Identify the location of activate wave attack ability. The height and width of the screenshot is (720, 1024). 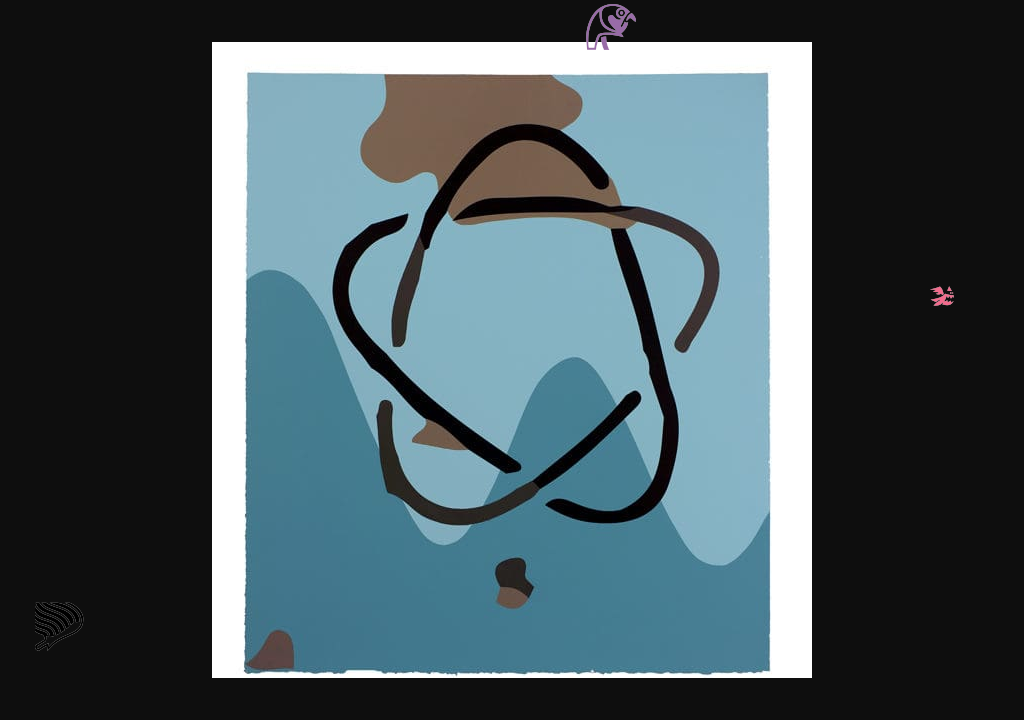
(59, 627).